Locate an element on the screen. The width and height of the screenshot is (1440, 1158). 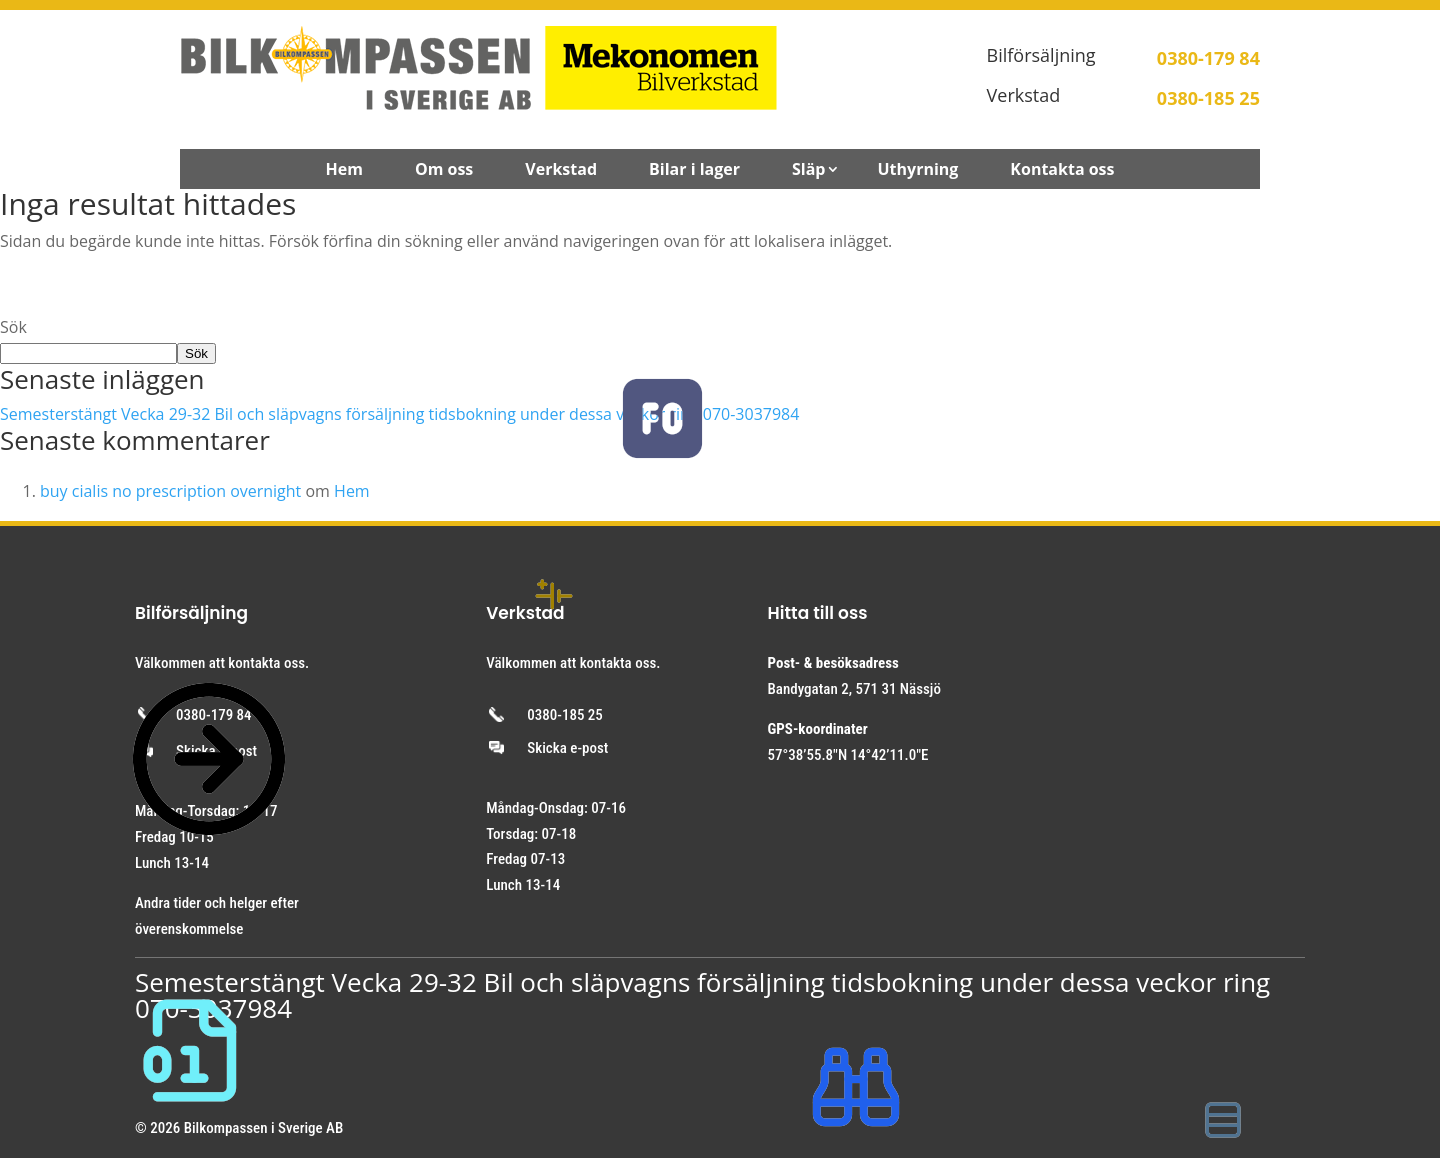
select F0 keyboard shortcut or function key is located at coordinates (662, 418).